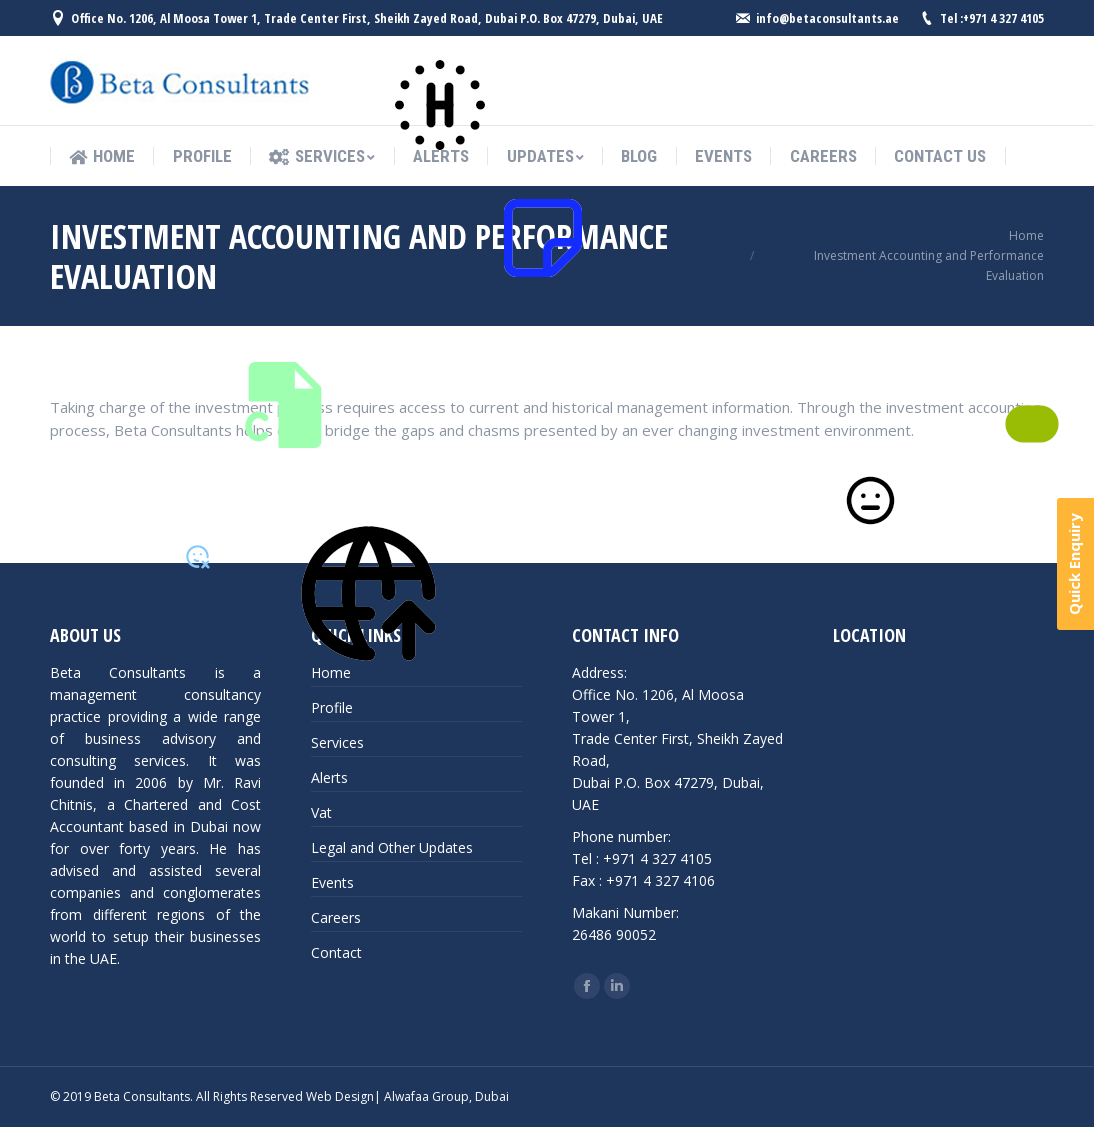  Describe the element at coordinates (285, 405) in the screenshot. I see `a C programming language source file` at that location.